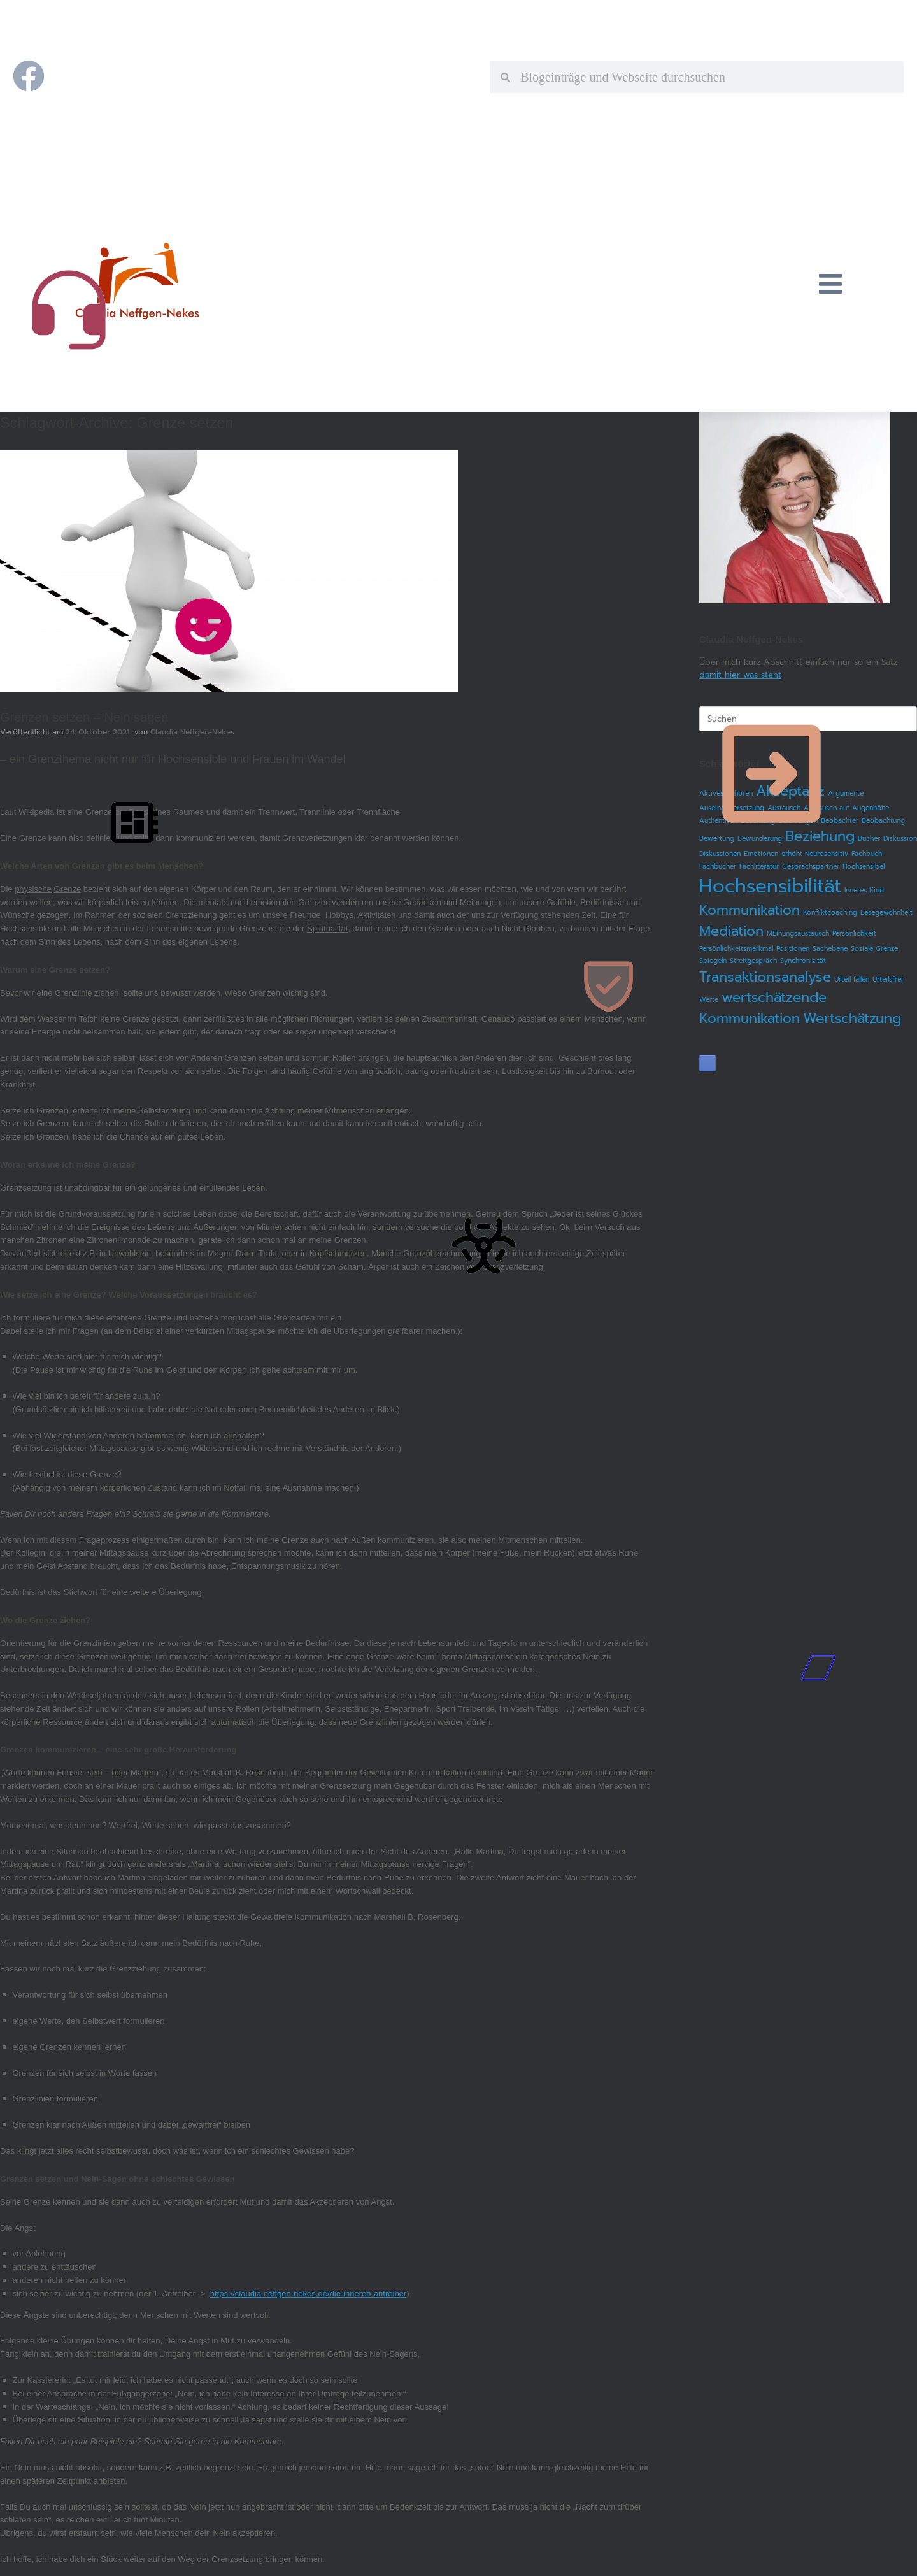 Image resolution: width=917 pixels, height=2576 pixels. Describe the element at coordinates (818, 1668) in the screenshot. I see `insert a parallelogram shape` at that location.